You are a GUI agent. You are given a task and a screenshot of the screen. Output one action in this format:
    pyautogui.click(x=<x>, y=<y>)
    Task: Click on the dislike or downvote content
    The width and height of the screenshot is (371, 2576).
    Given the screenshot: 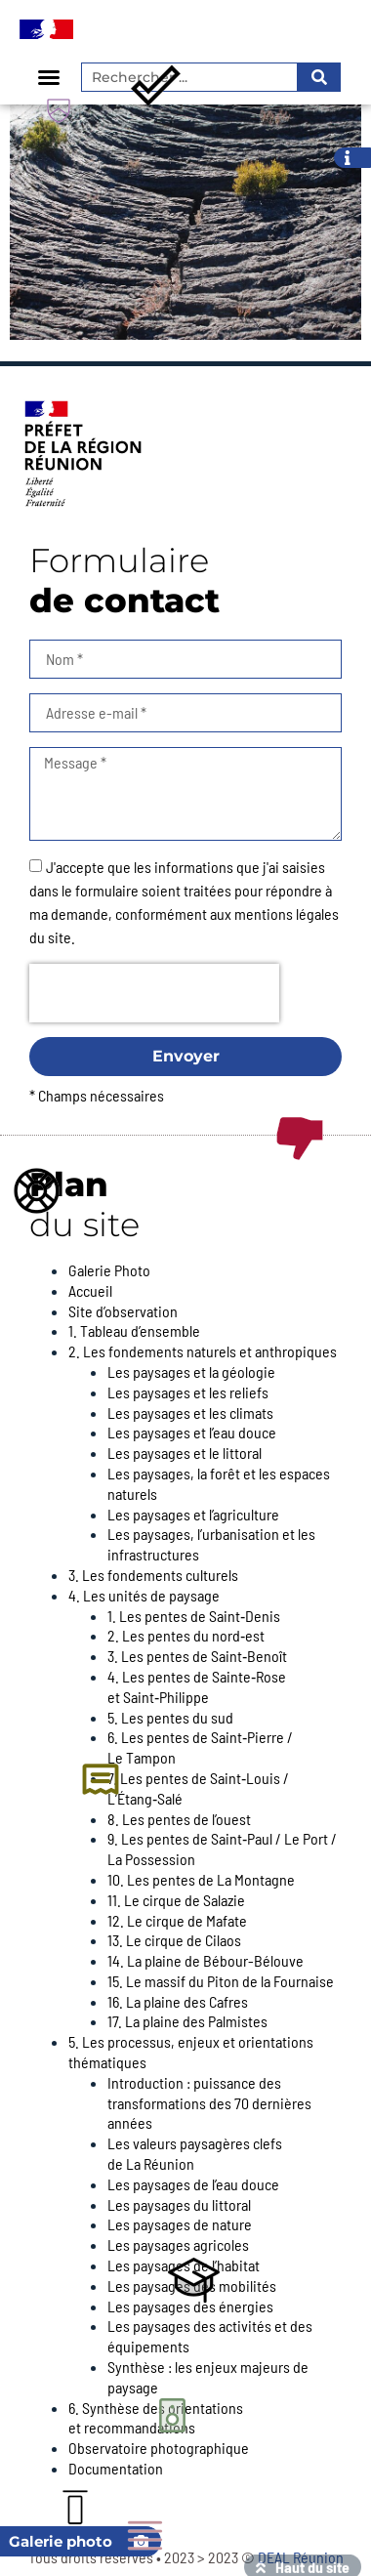 What is the action you would take?
    pyautogui.click(x=300, y=1139)
    